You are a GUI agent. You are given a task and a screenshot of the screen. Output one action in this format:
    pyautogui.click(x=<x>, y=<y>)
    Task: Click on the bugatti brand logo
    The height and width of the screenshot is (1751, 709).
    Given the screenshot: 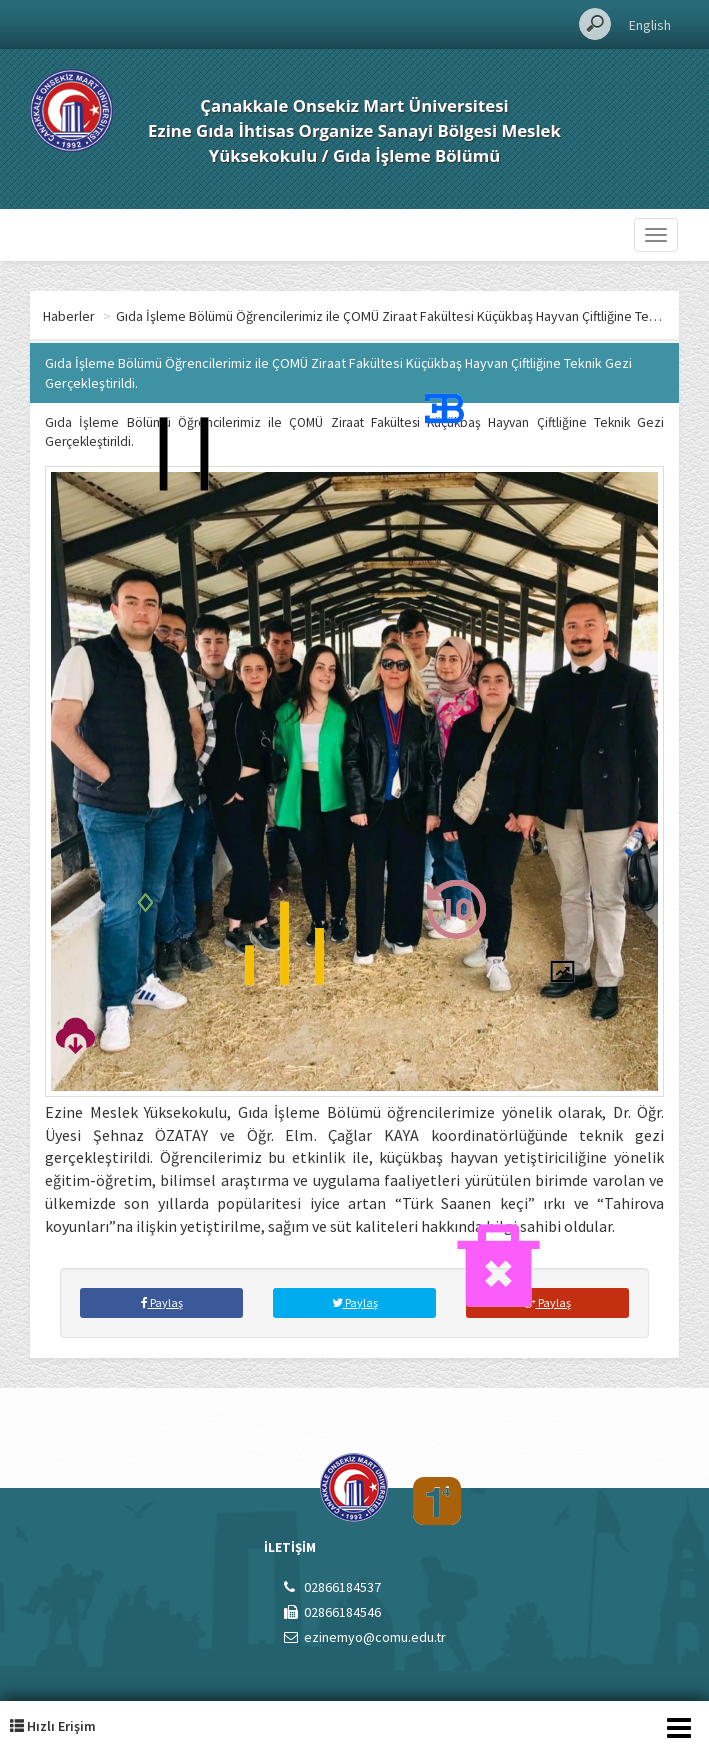 What is the action you would take?
    pyautogui.click(x=444, y=408)
    